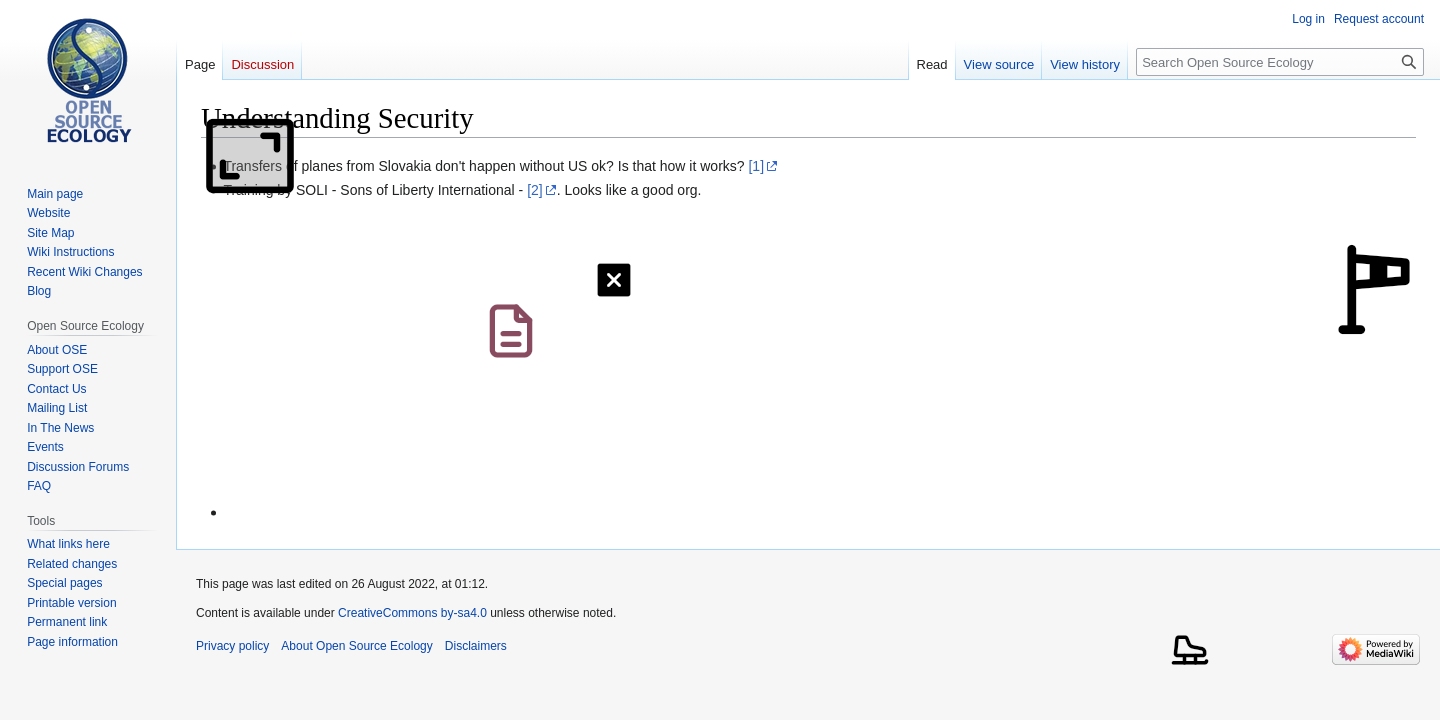 Image resolution: width=1440 pixels, height=720 pixels. Describe the element at coordinates (614, 280) in the screenshot. I see `close or dismiss a modal window` at that location.